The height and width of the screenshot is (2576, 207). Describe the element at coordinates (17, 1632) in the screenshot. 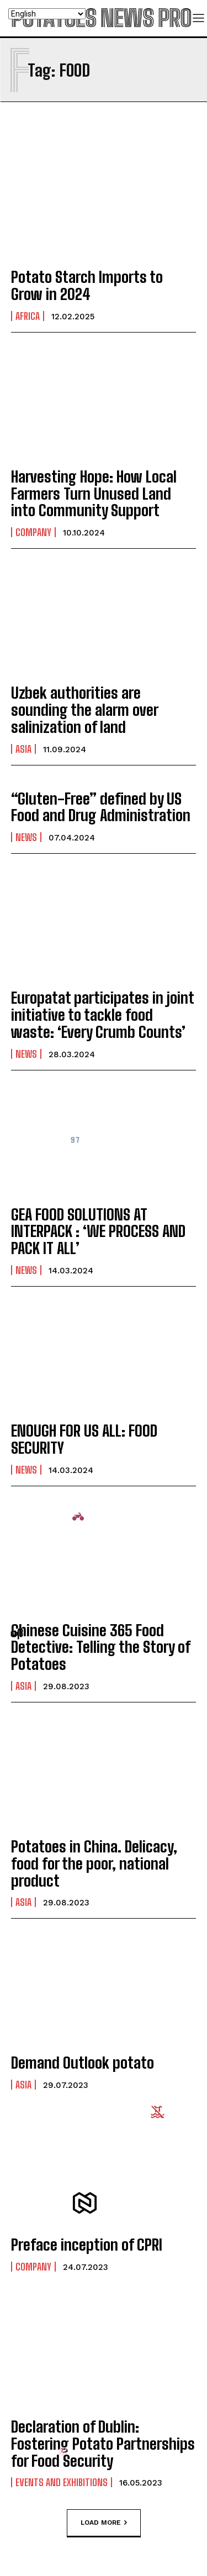

I see `switch to greek alphabet input` at that location.